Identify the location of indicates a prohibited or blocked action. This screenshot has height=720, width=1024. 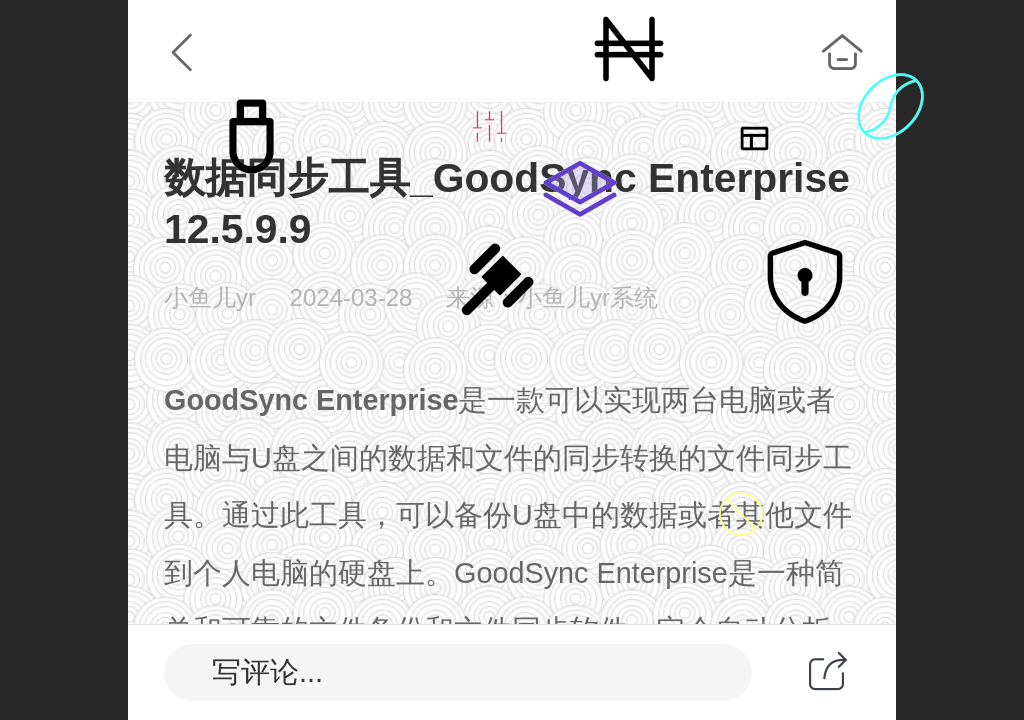
(741, 514).